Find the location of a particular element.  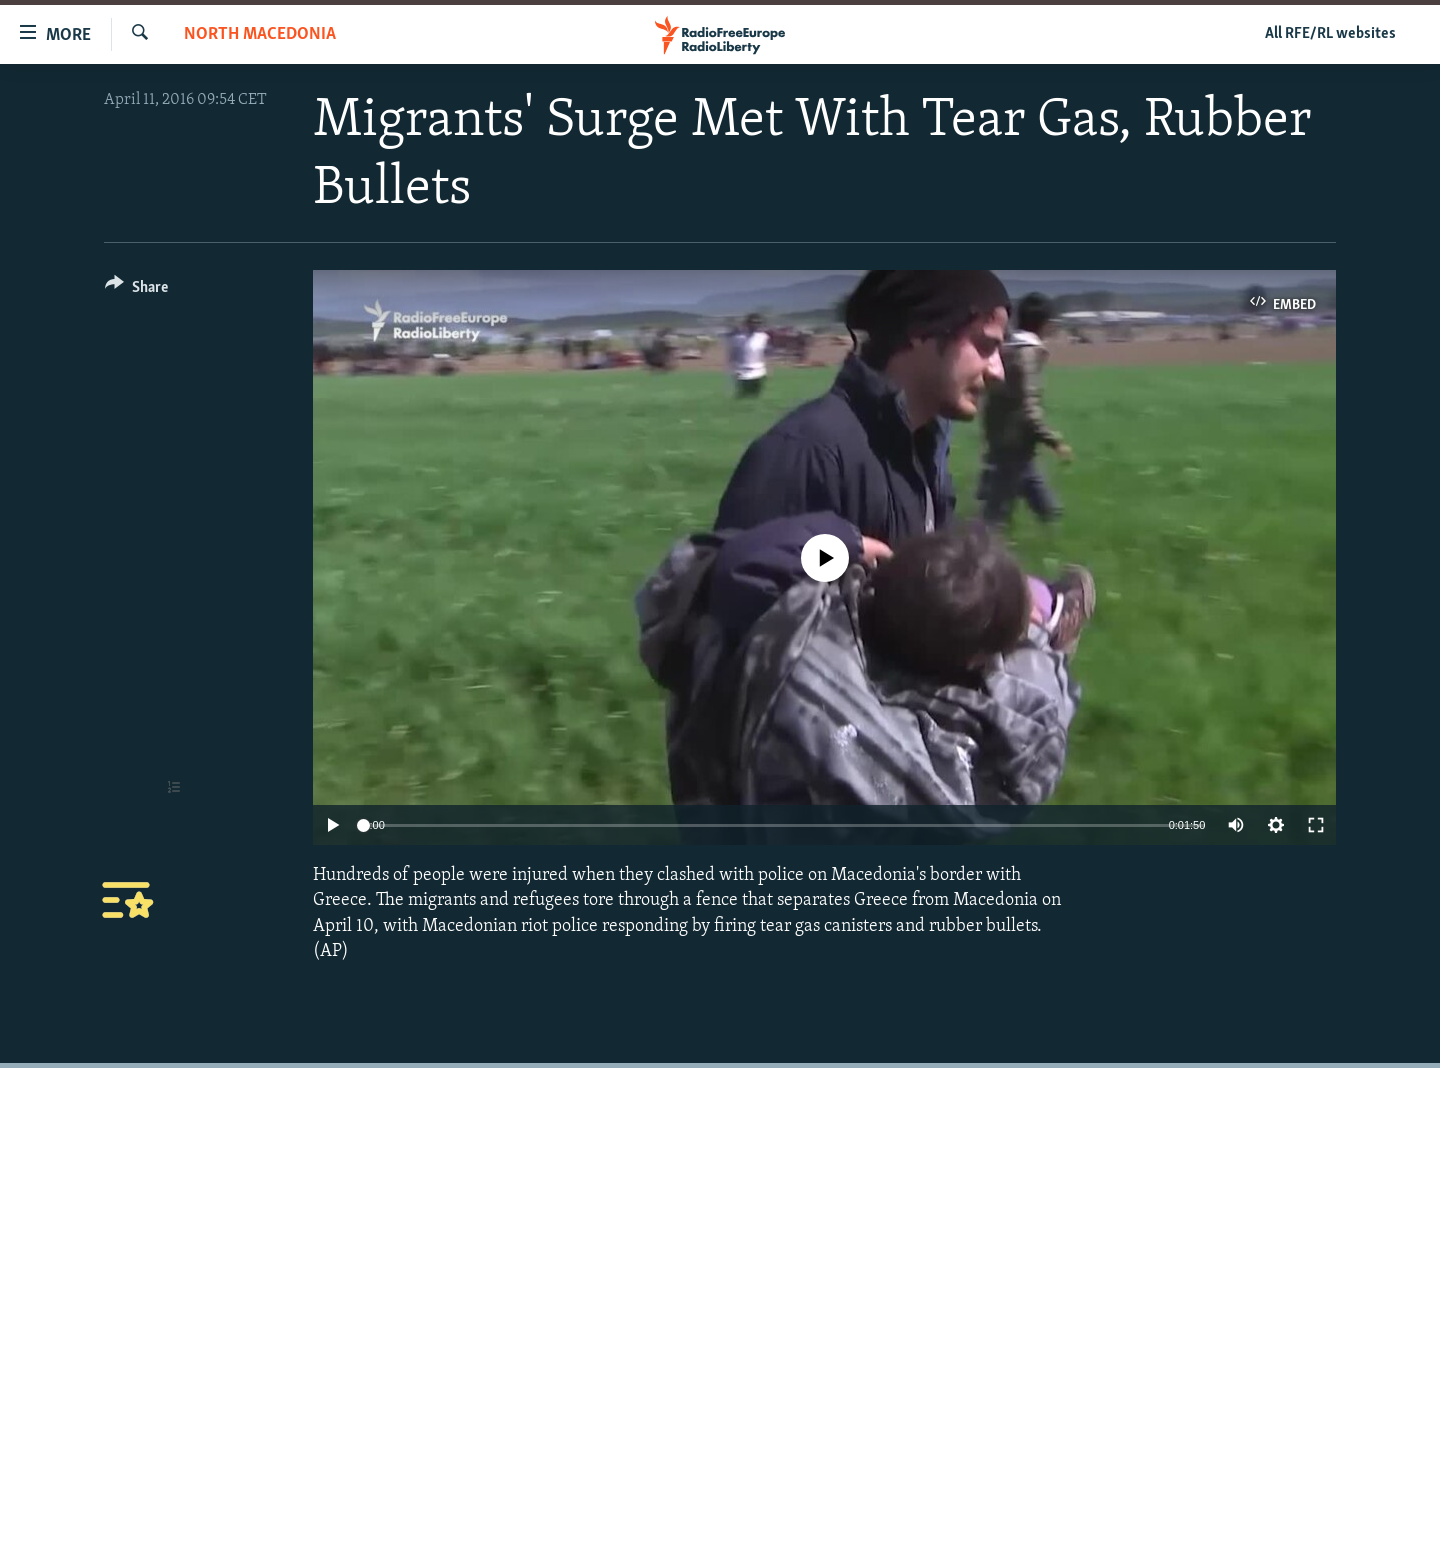

create a numbered list is located at coordinates (174, 787).